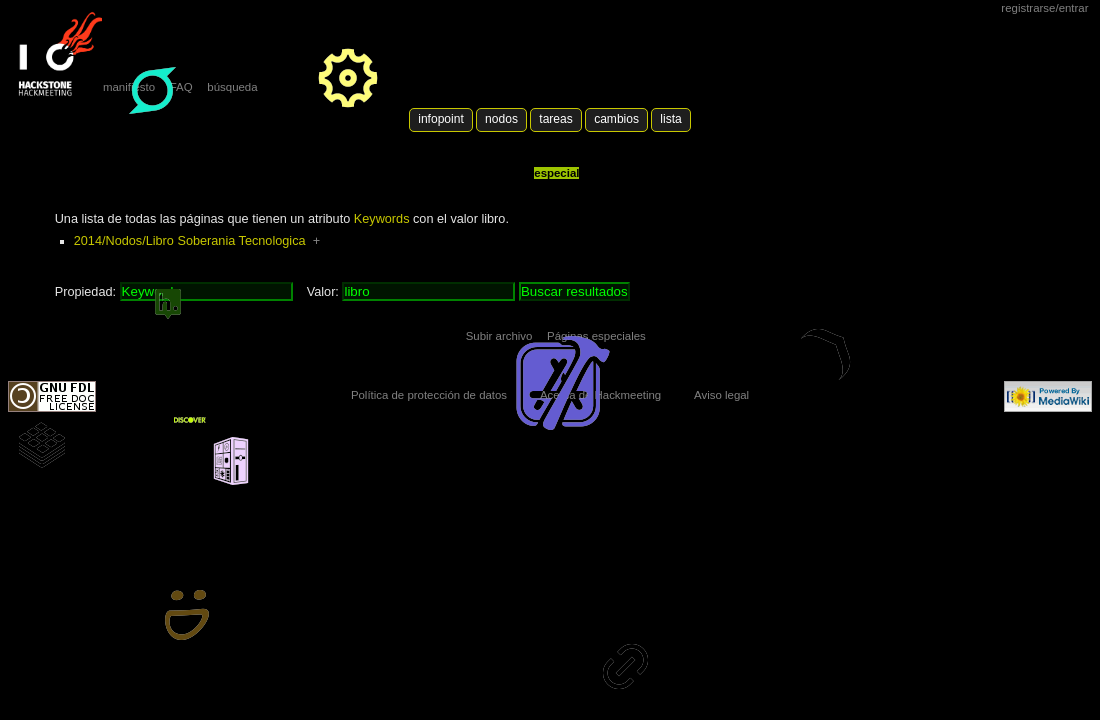 This screenshot has height=720, width=1100. What do you see at coordinates (625, 666) in the screenshot?
I see `insert or add a hyperlink` at bounding box center [625, 666].